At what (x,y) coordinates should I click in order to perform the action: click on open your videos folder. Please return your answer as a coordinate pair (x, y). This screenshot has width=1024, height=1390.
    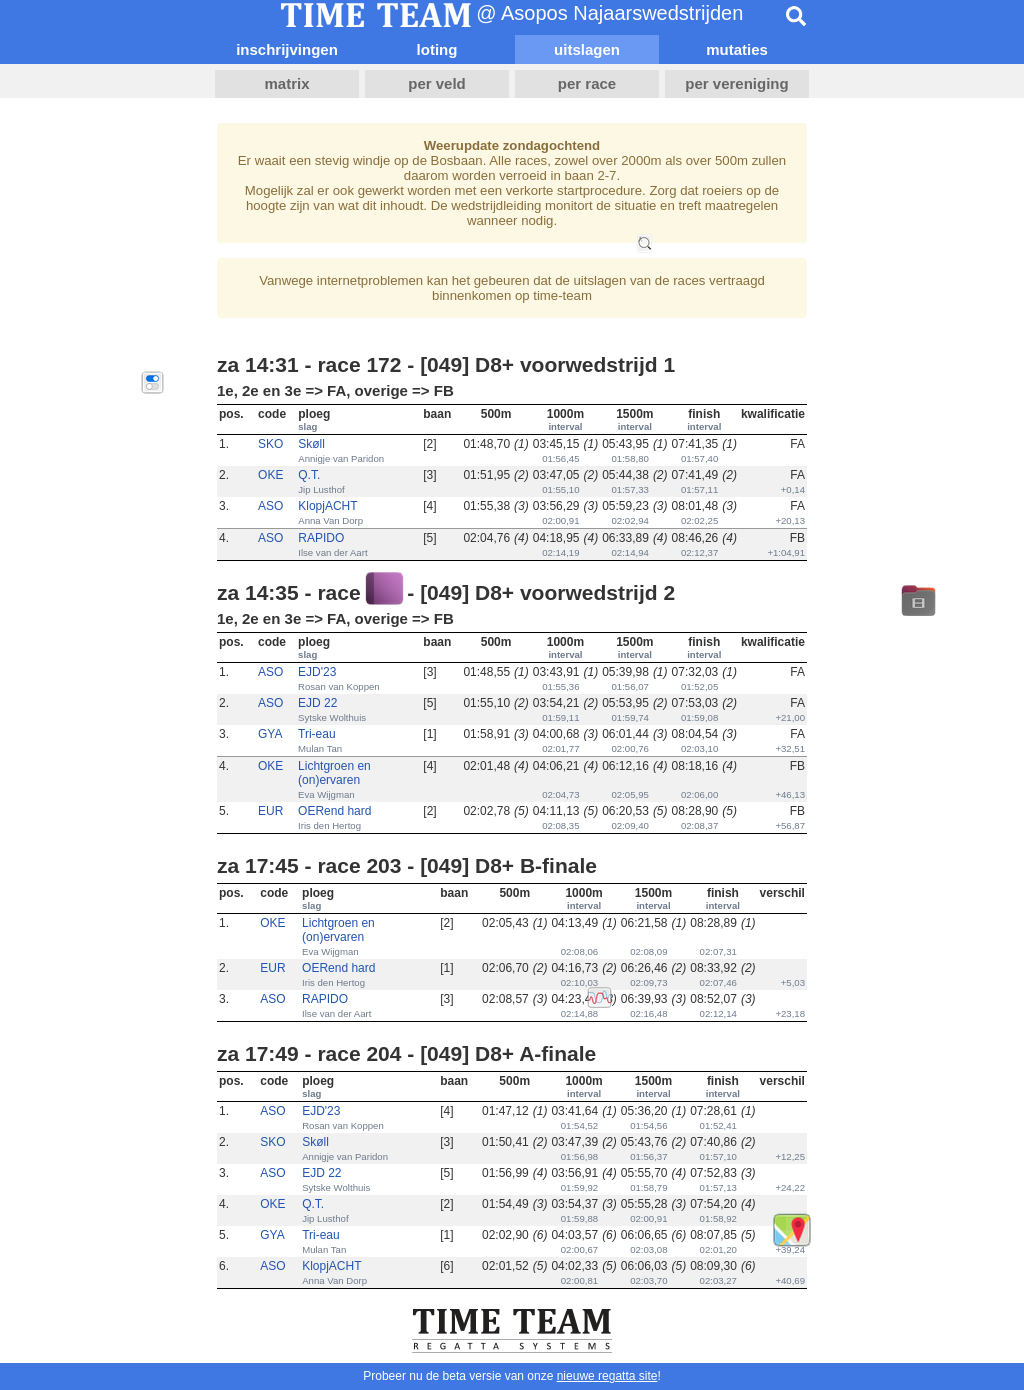
    Looking at the image, I should click on (918, 600).